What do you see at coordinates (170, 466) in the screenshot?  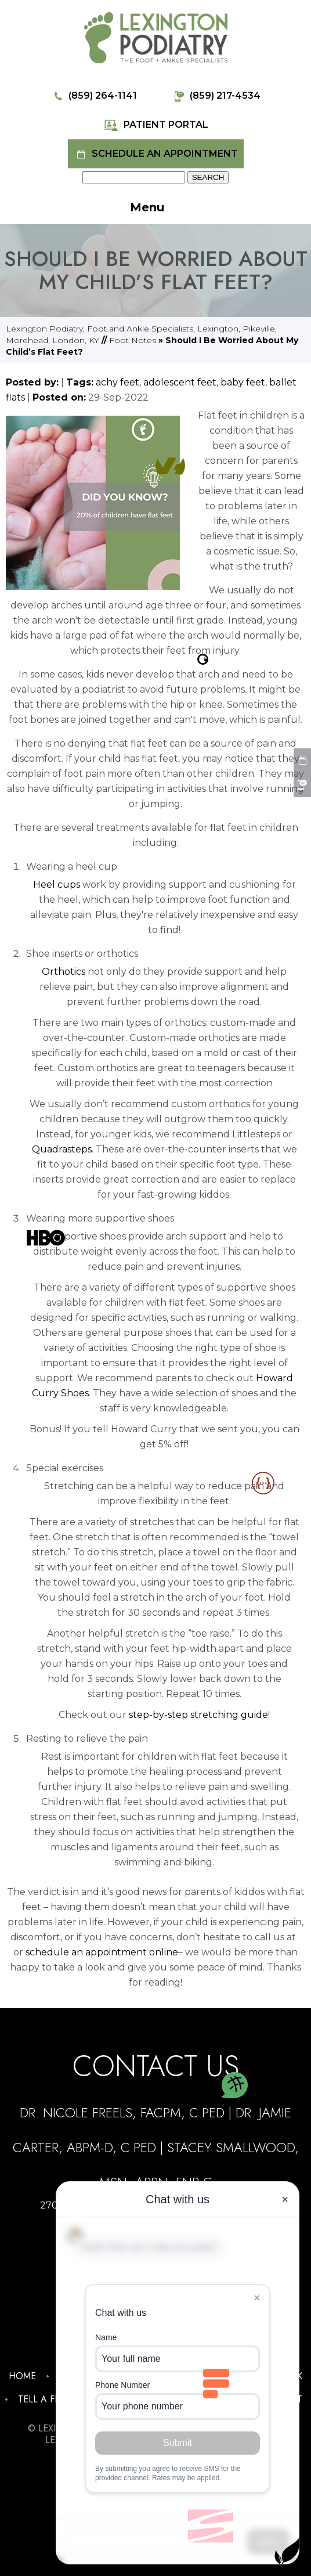 I see `OVH cloud hosting services logo` at bounding box center [170, 466].